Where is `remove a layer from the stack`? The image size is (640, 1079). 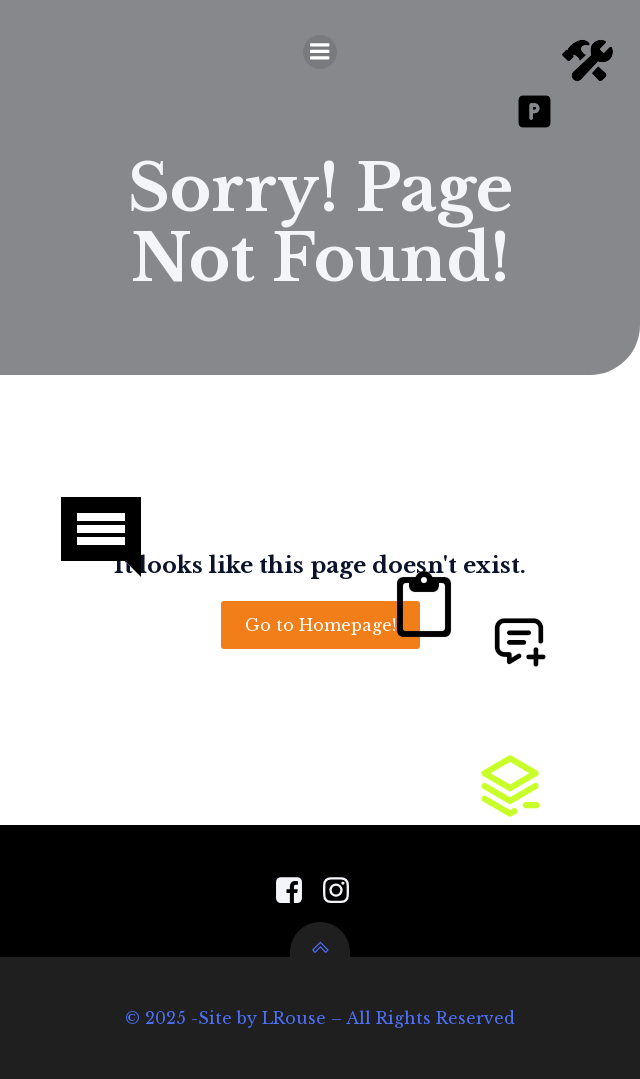 remove a layer from the stack is located at coordinates (510, 786).